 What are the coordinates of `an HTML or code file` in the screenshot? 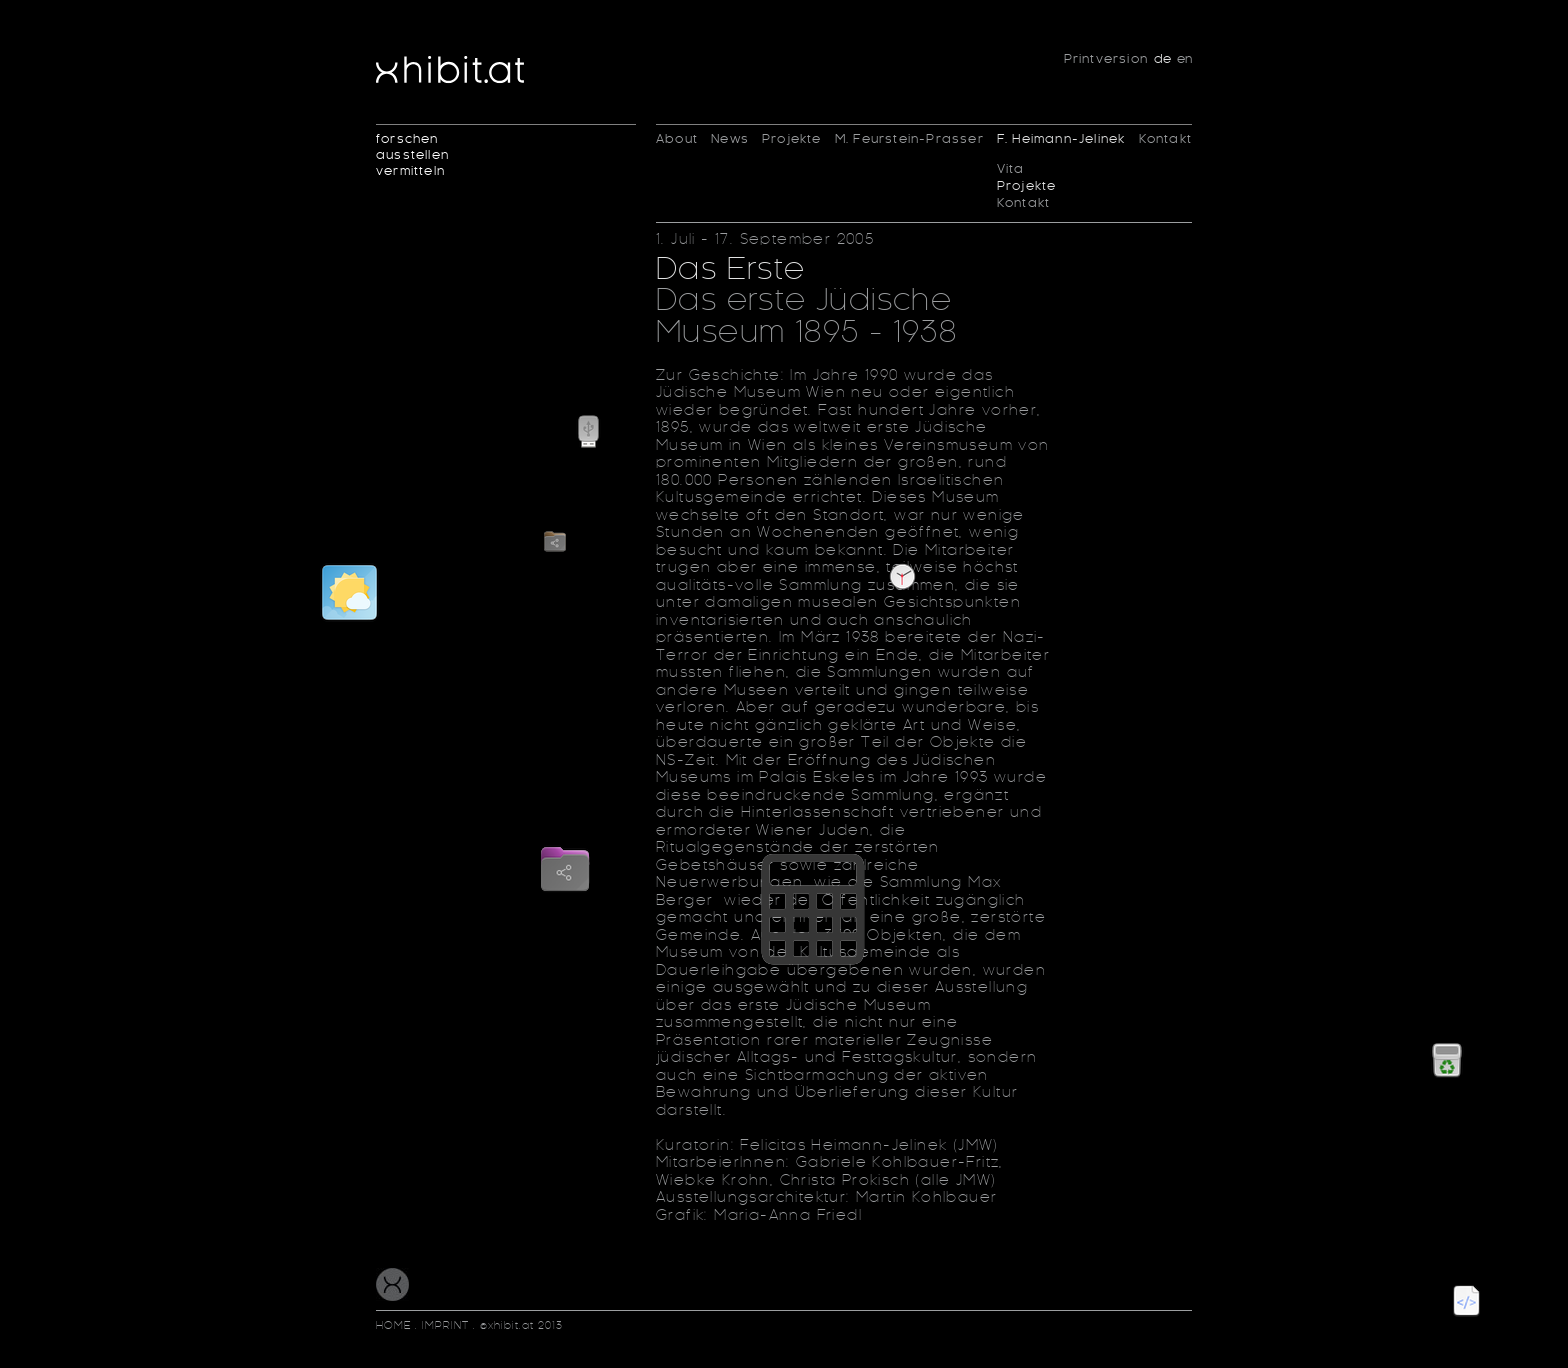 It's located at (1466, 1300).